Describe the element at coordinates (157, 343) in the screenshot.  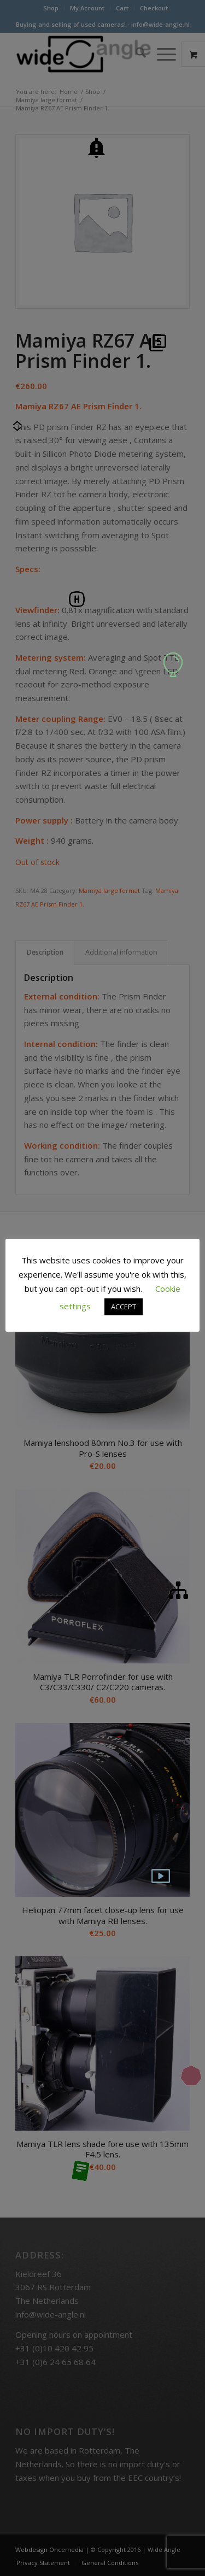
I see `filter or view the fifth item in a series` at that location.